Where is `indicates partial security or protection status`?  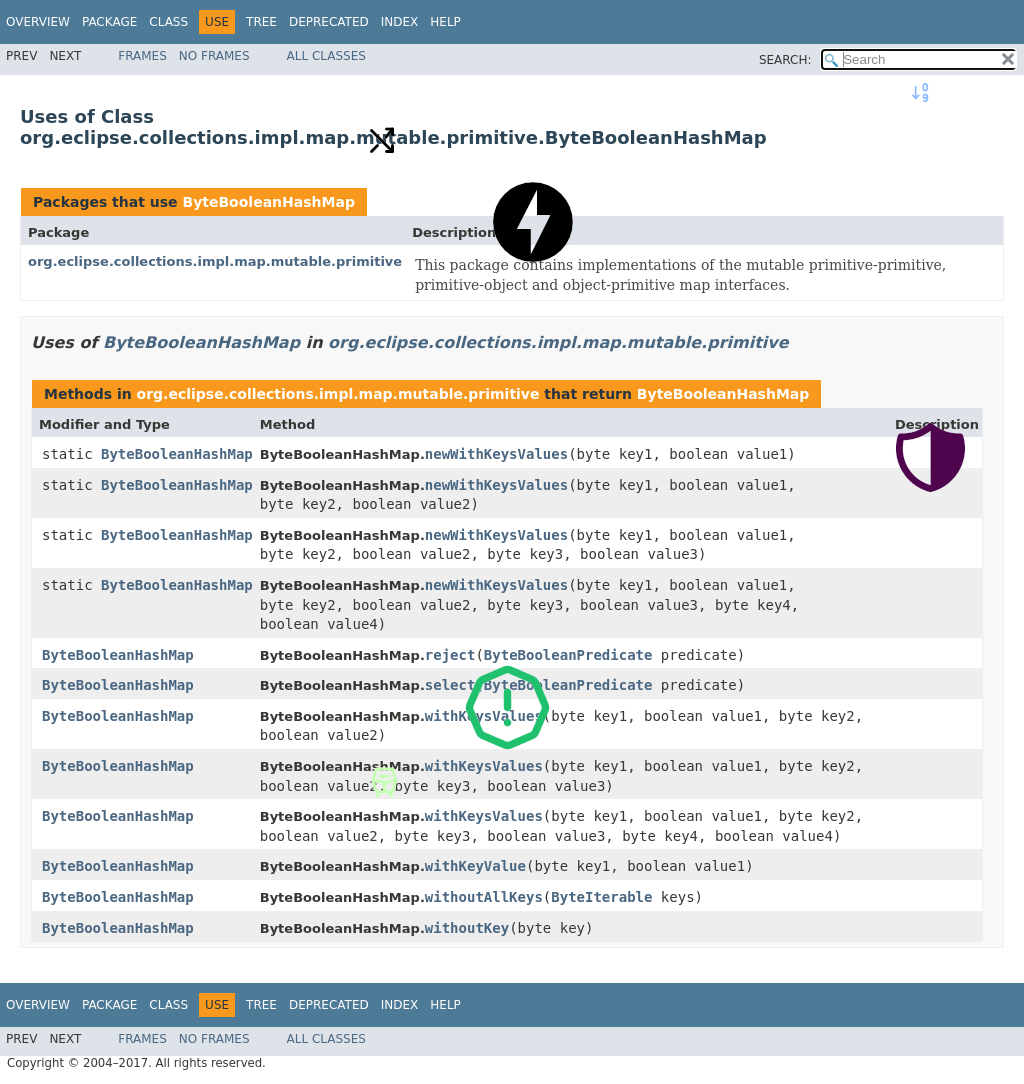 indicates partial security or protection status is located at coordinates (930, 457).